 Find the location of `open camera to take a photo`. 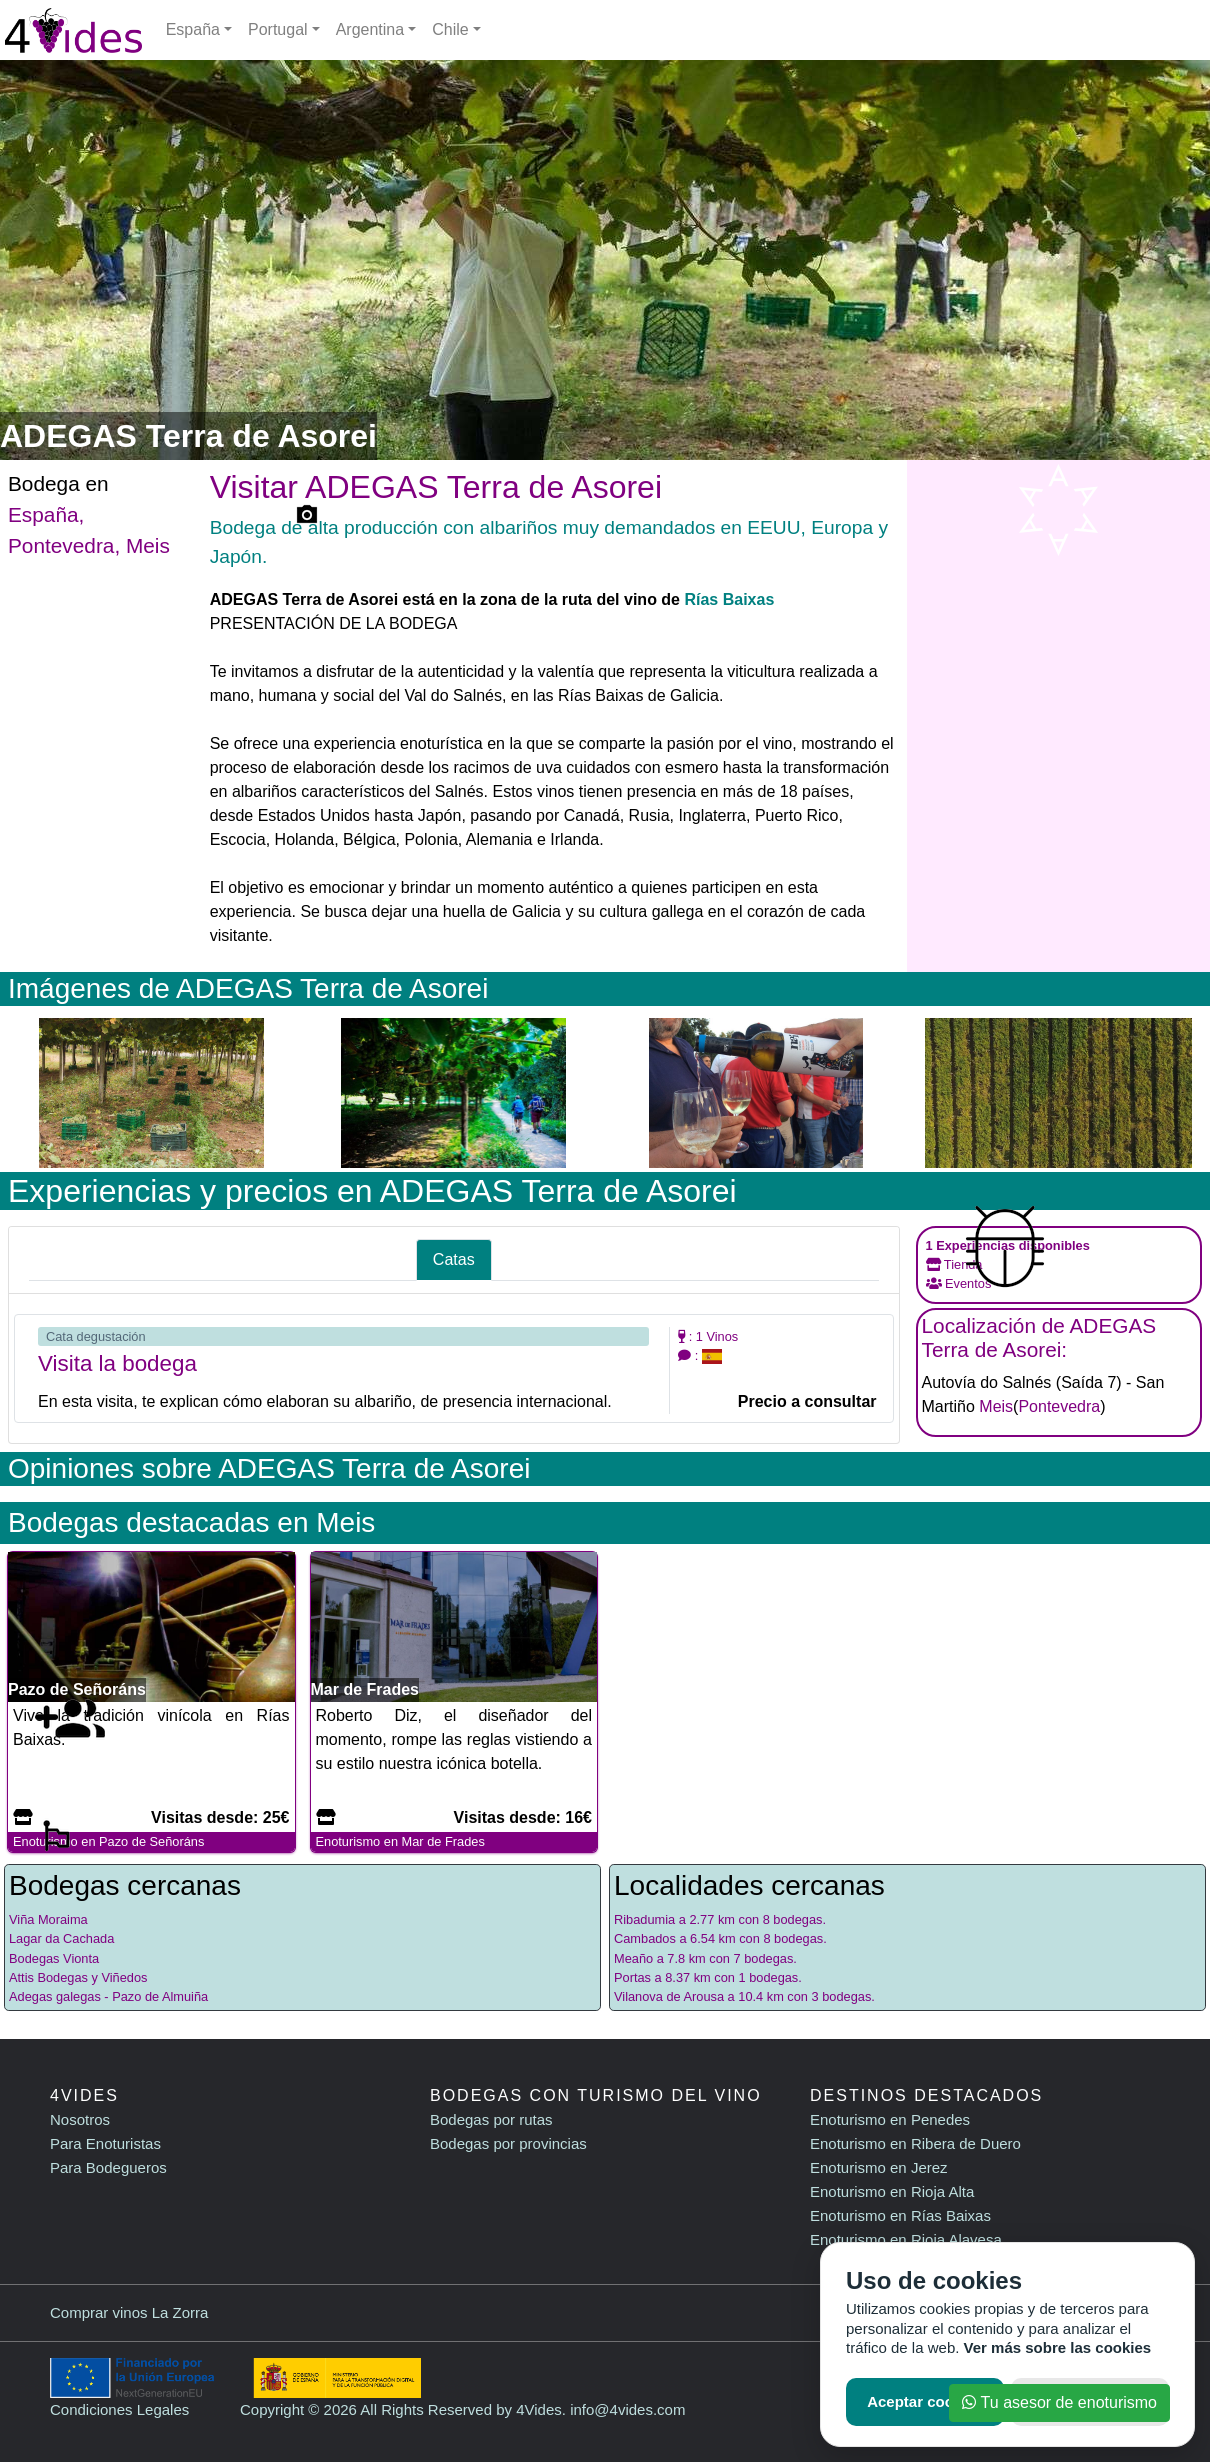

open camera to take a photo is located at coordinates (307, 515).